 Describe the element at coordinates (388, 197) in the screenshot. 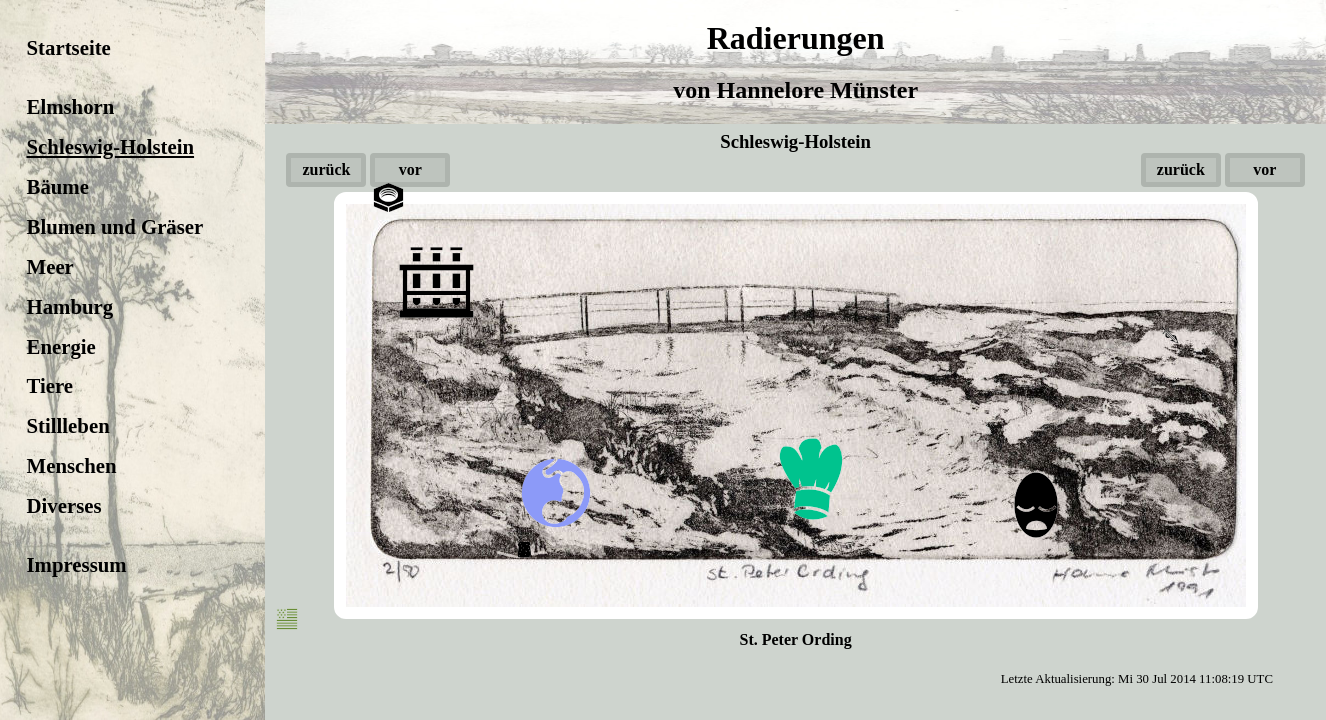

I see `access hardware or mechanical settings` at that location.